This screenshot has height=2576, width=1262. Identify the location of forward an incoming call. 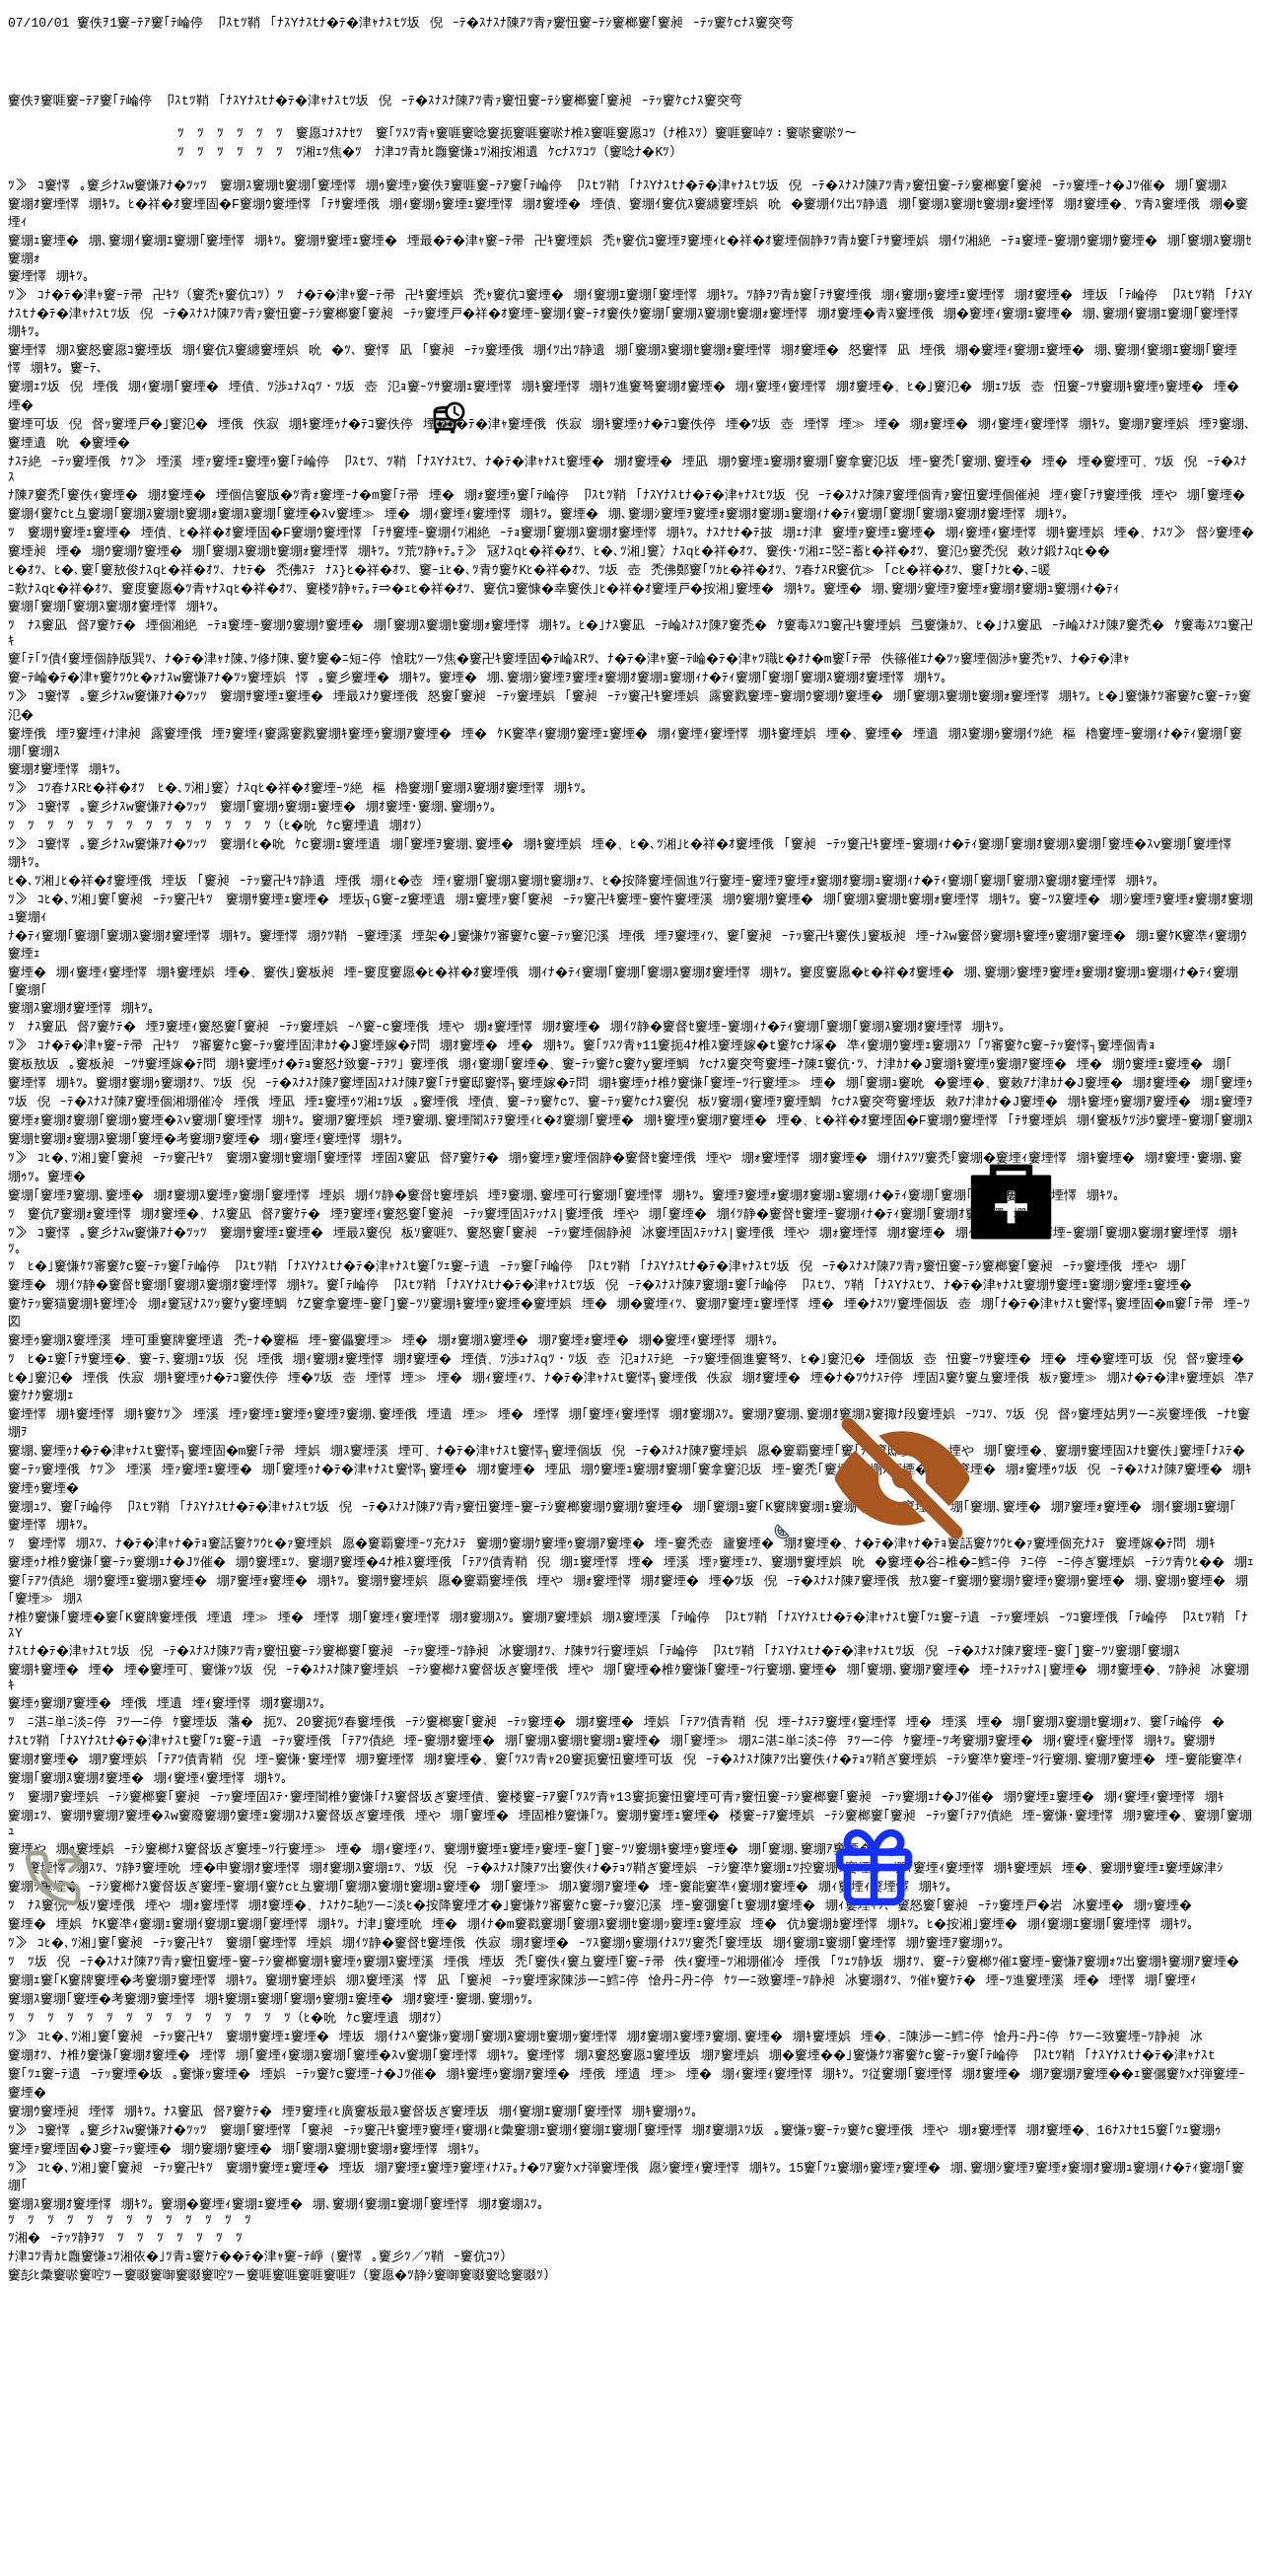
(52, 1878).